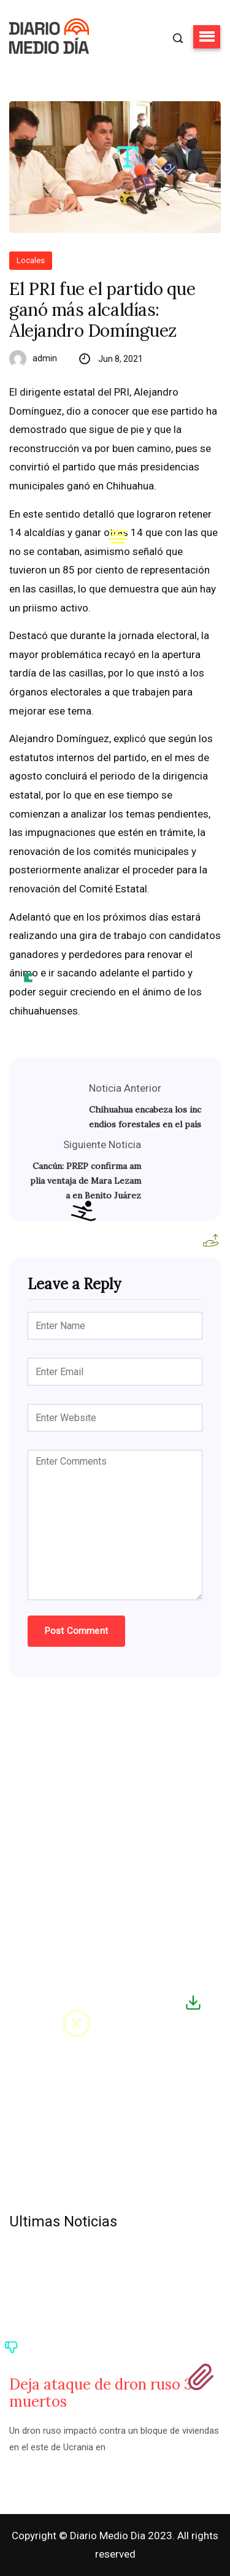  What do you see at coordinates (28, 978) in the screenshot?
I see `open Coda app` at bounding box center [28, 978].